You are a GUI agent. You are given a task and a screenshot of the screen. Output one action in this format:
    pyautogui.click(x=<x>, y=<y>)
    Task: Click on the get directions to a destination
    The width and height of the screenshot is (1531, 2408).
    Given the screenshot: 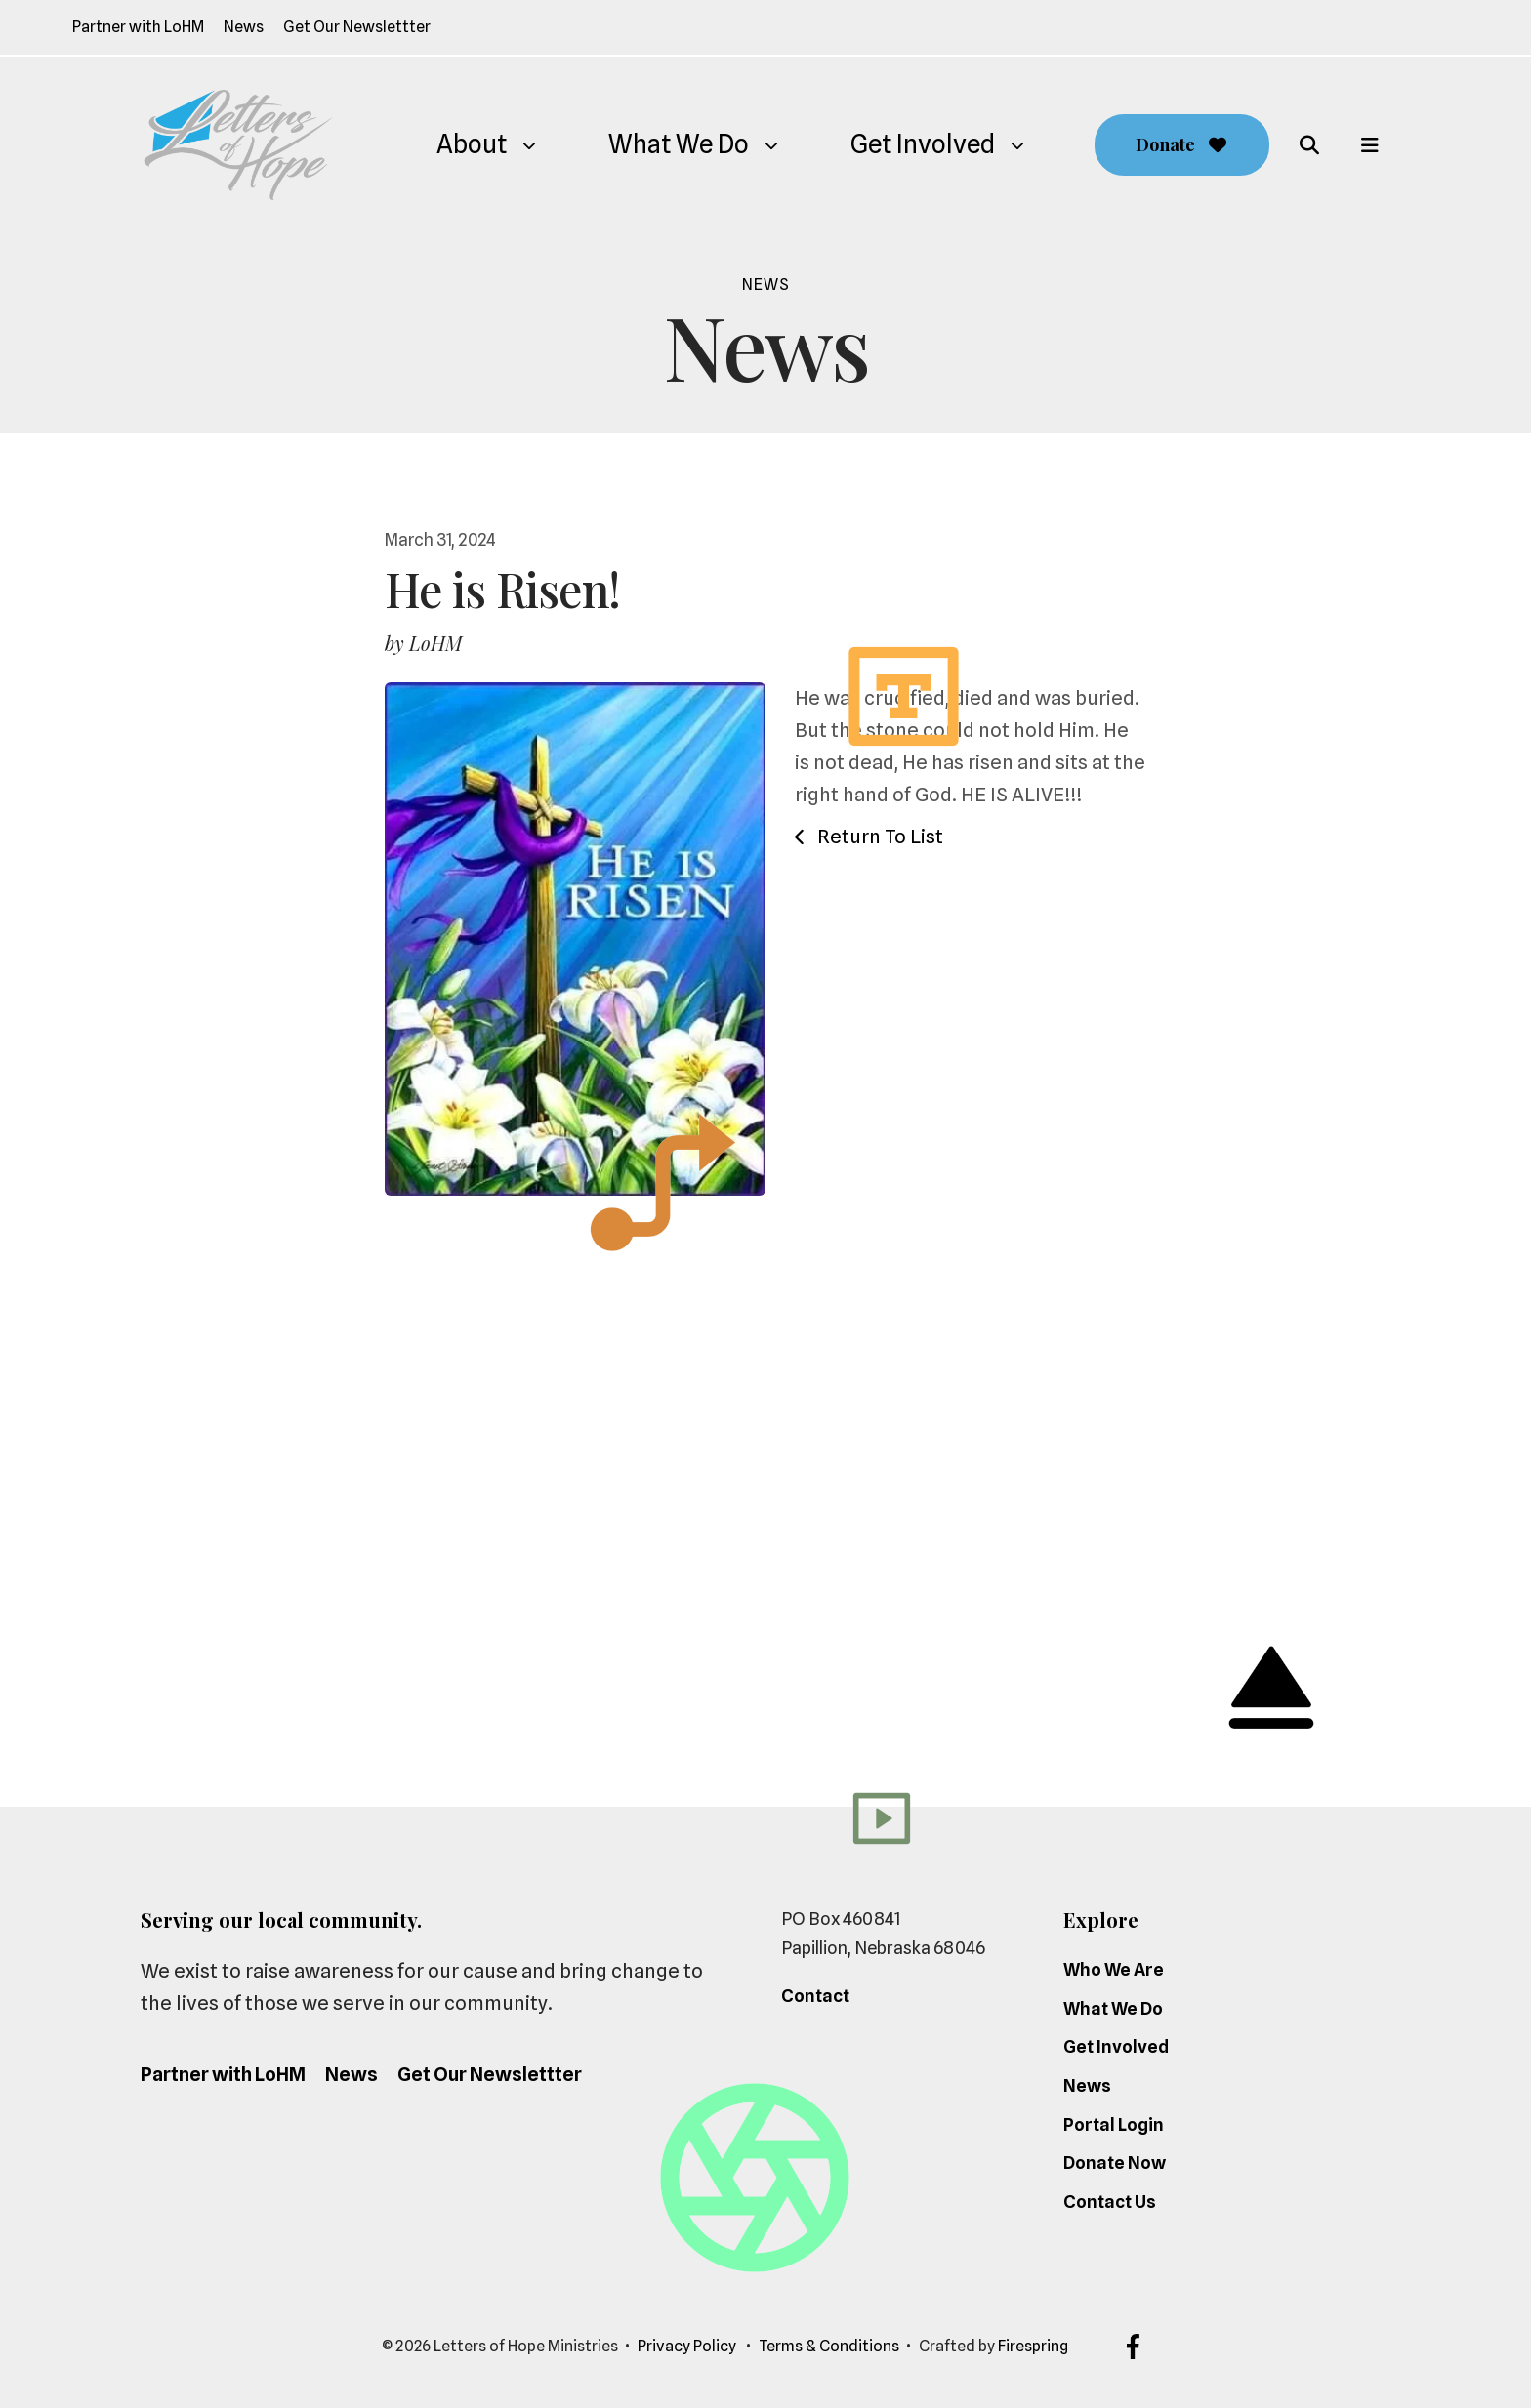 What is the action you would take?
    pyautogui.click(x=663, y=1186)
    